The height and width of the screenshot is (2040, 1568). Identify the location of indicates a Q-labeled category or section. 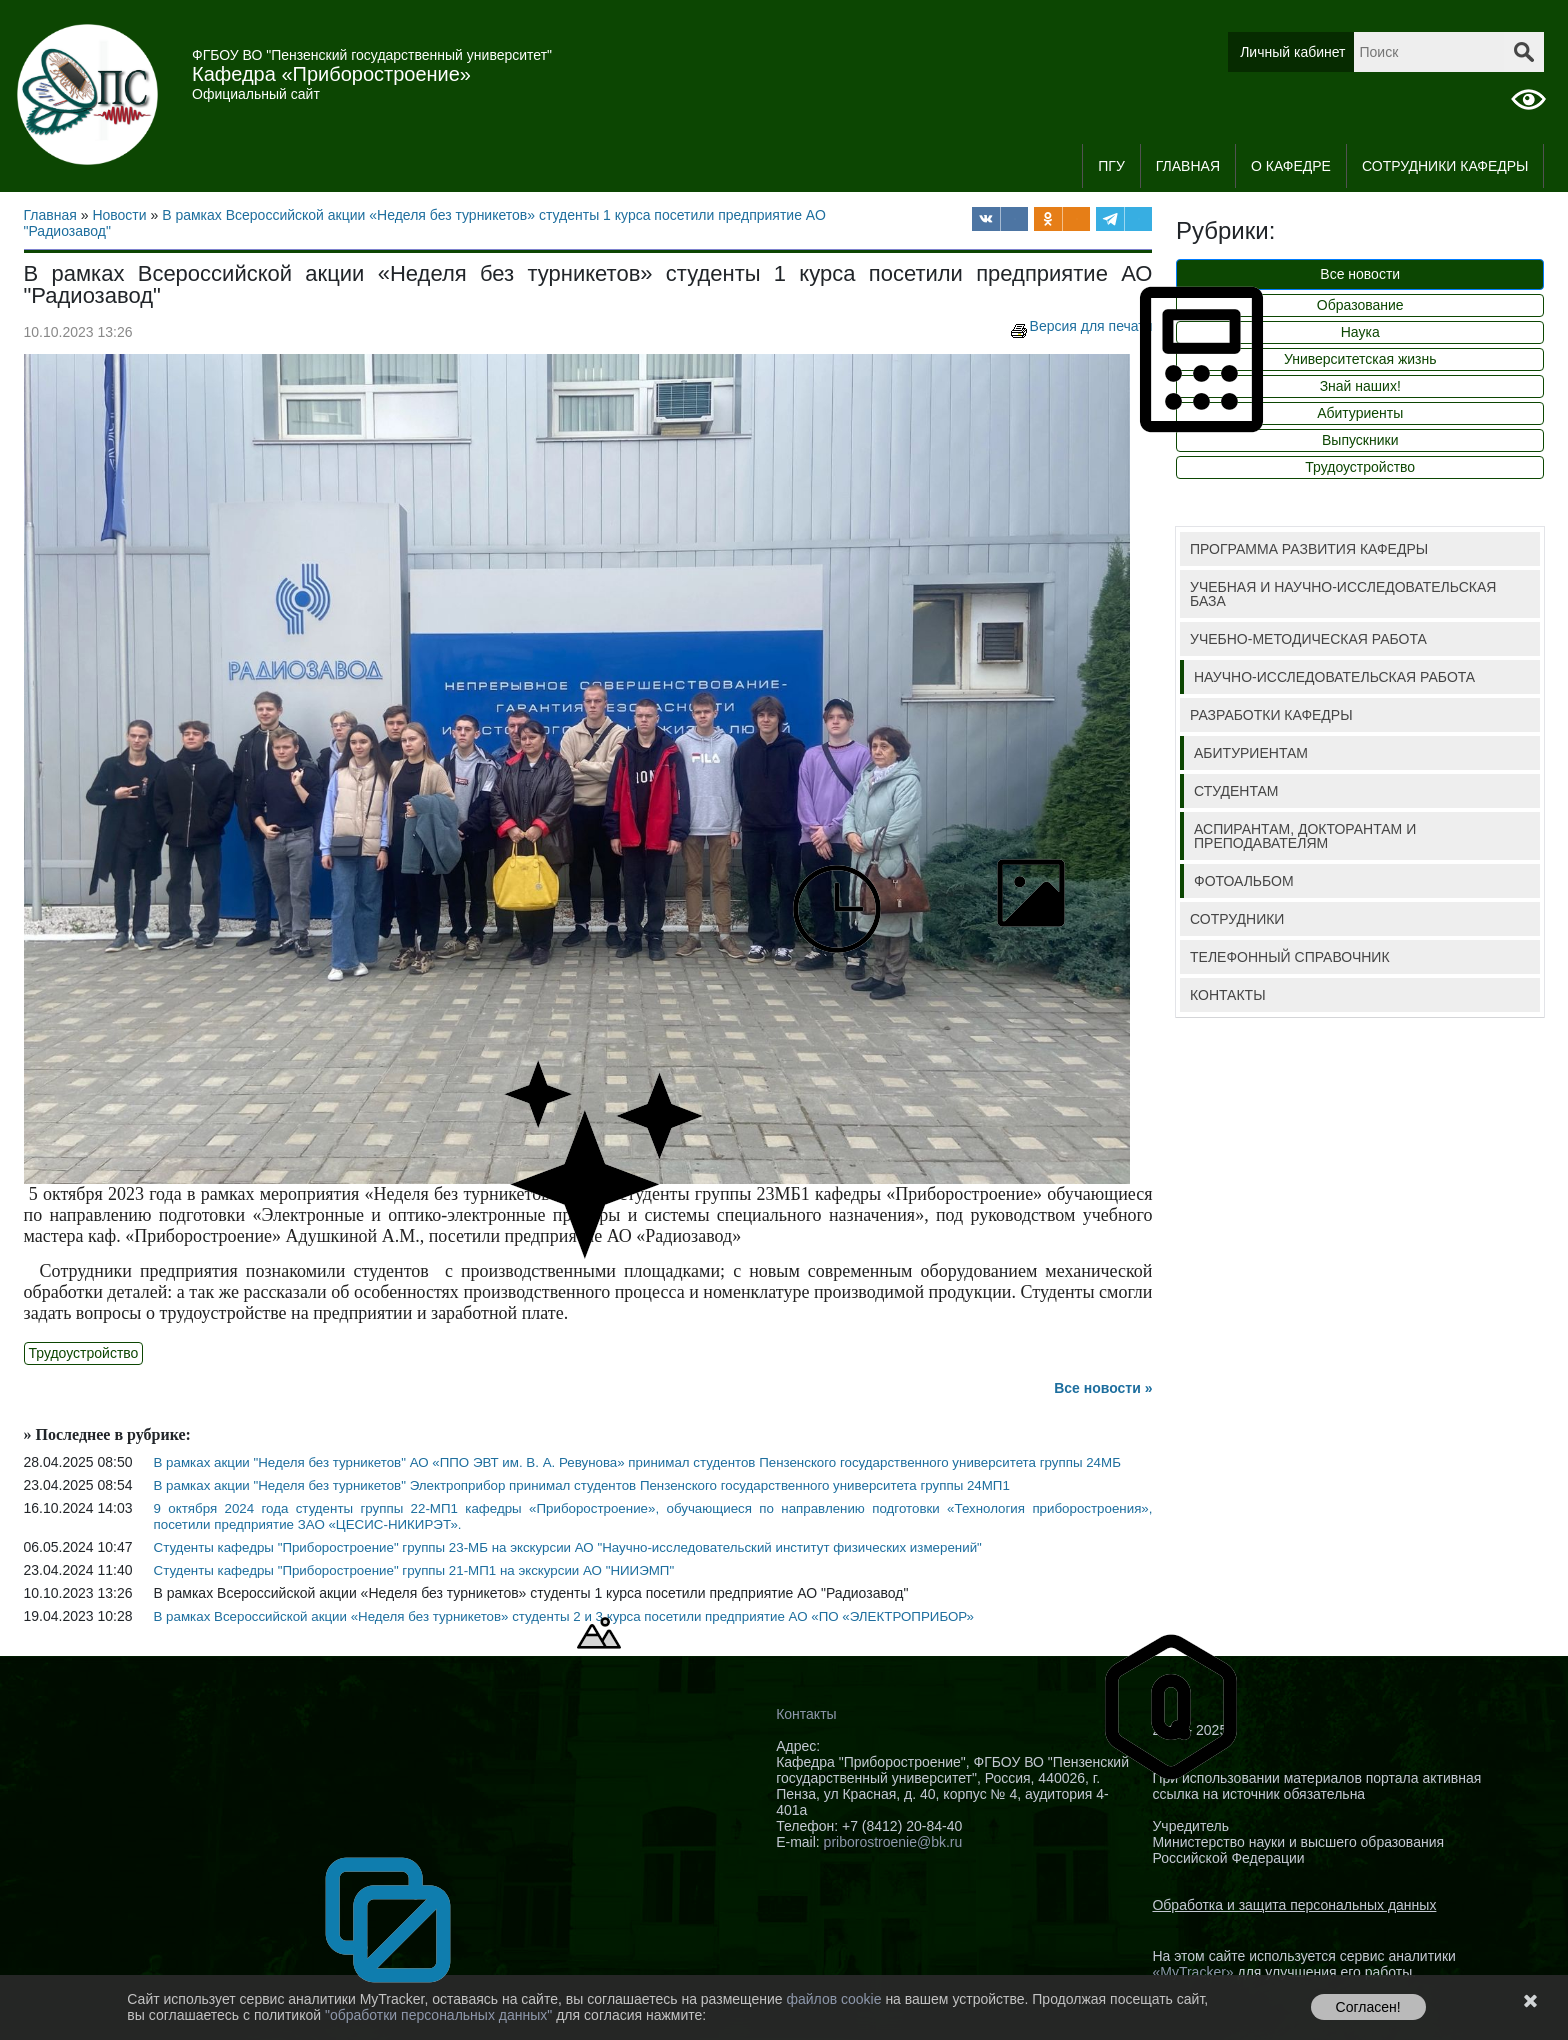
(1171, 1707).